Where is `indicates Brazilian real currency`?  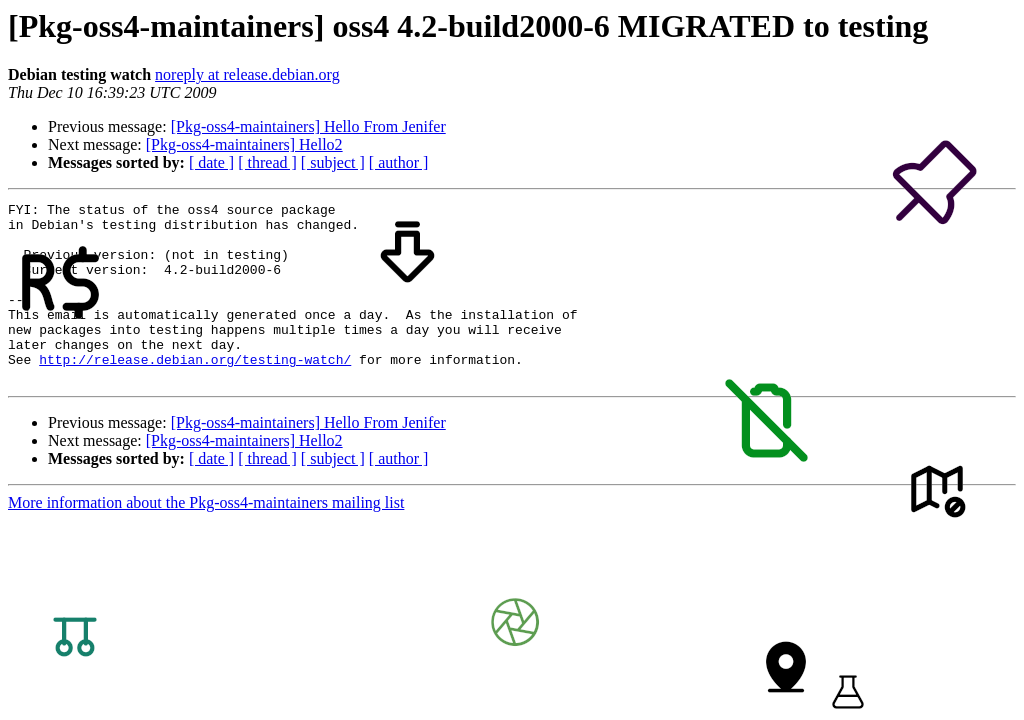
indicates Brazilian real currency is located at coordinates (58, 282).